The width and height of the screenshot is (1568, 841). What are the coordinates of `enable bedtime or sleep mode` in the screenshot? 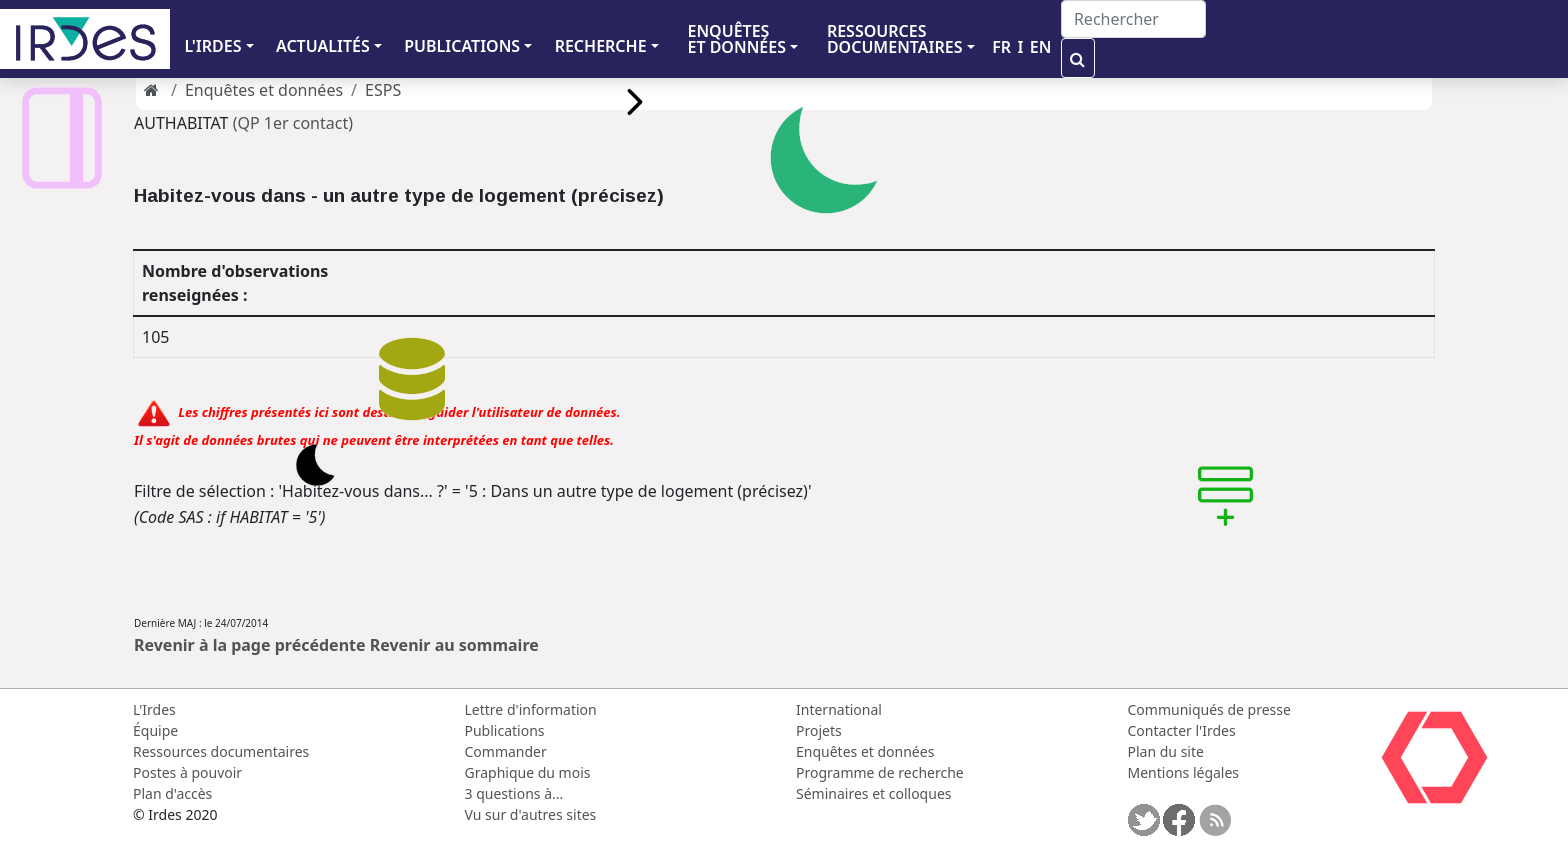 It's located at (317, 465).